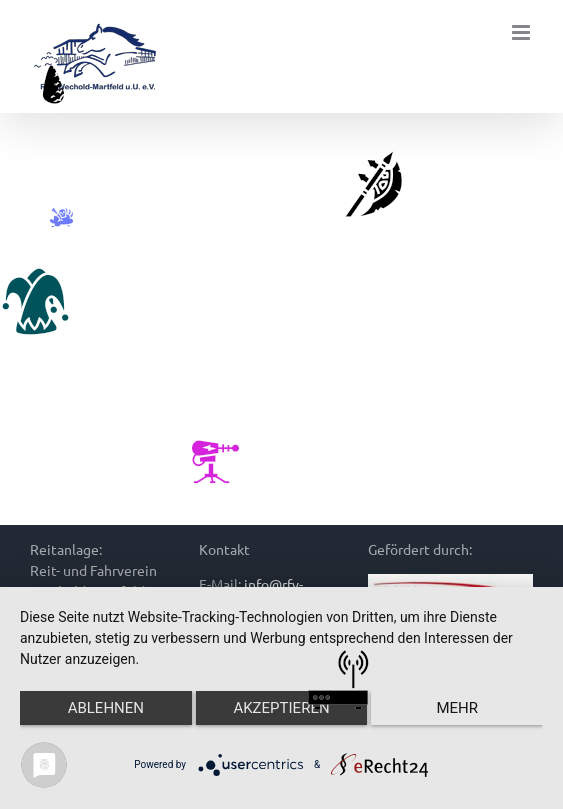  Describe the element at coordinates (35, 301) in the screenshot. I see `access joke or humor features` at that location.